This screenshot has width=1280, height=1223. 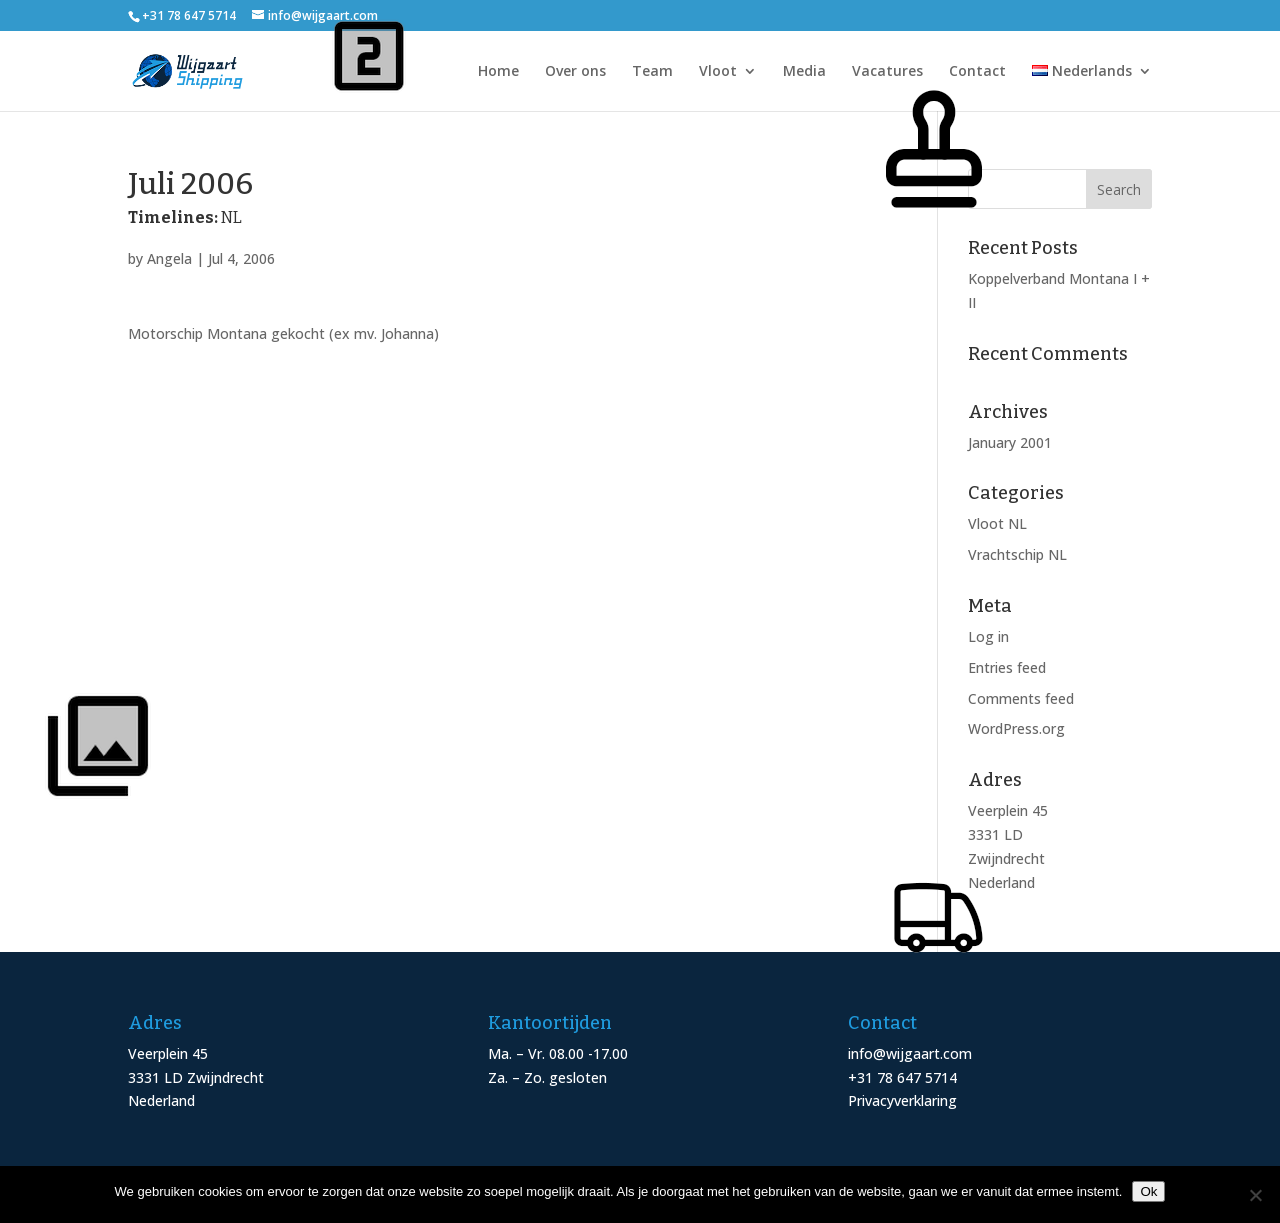 What do you see at coordinates (98, 746) in the screenshot?
I see `view photo collections or albums` at bounding box center [98, 746].